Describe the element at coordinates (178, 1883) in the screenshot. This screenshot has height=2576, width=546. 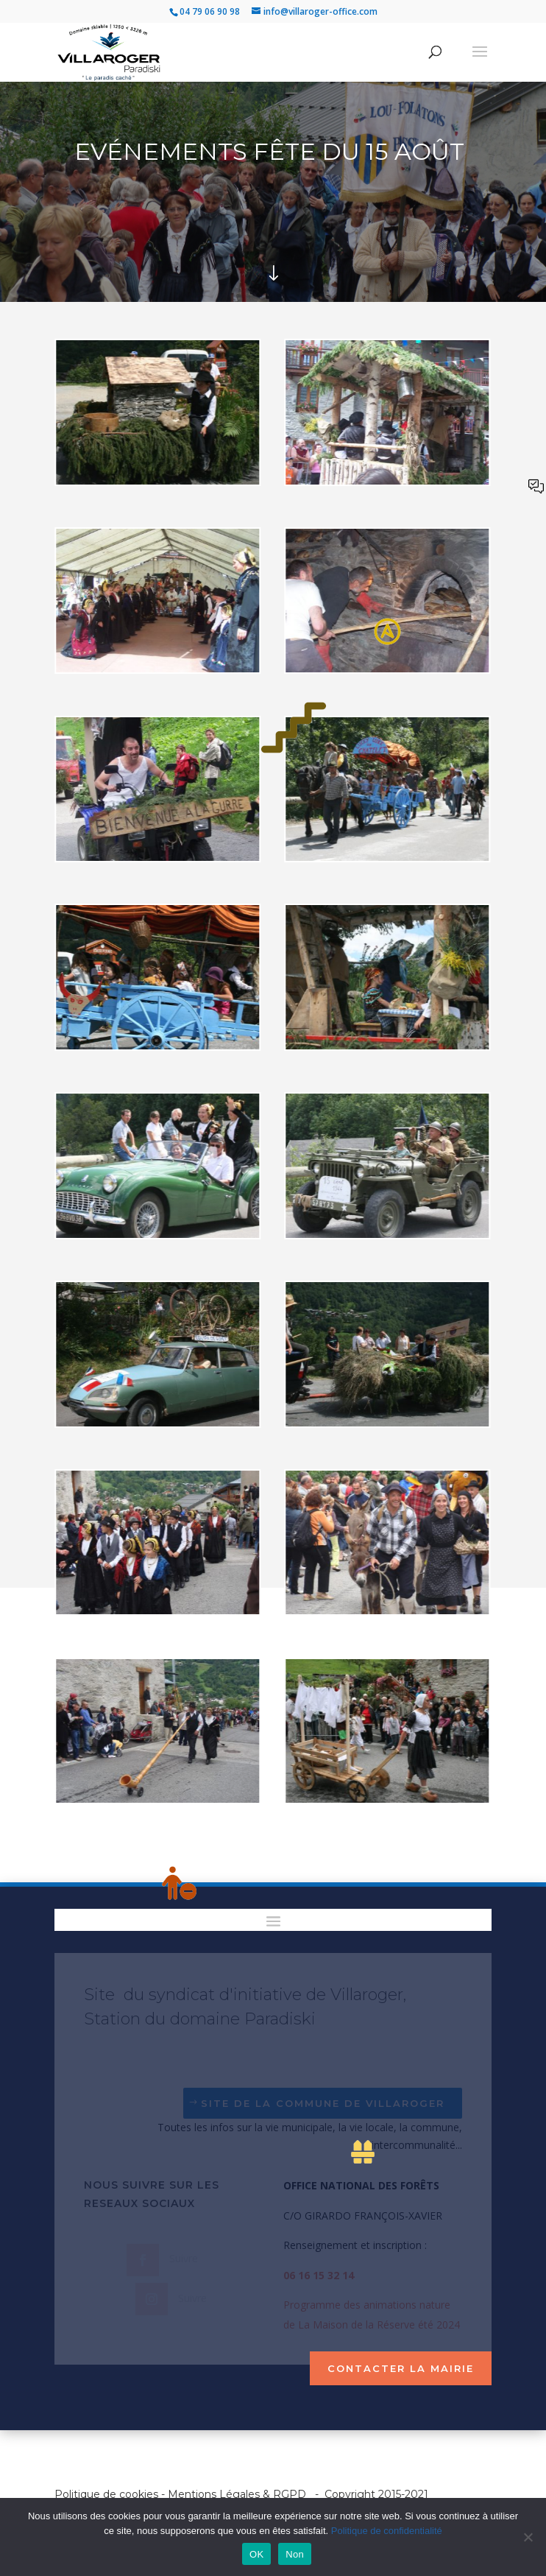
I see `remove a person from a group or list` at that location.